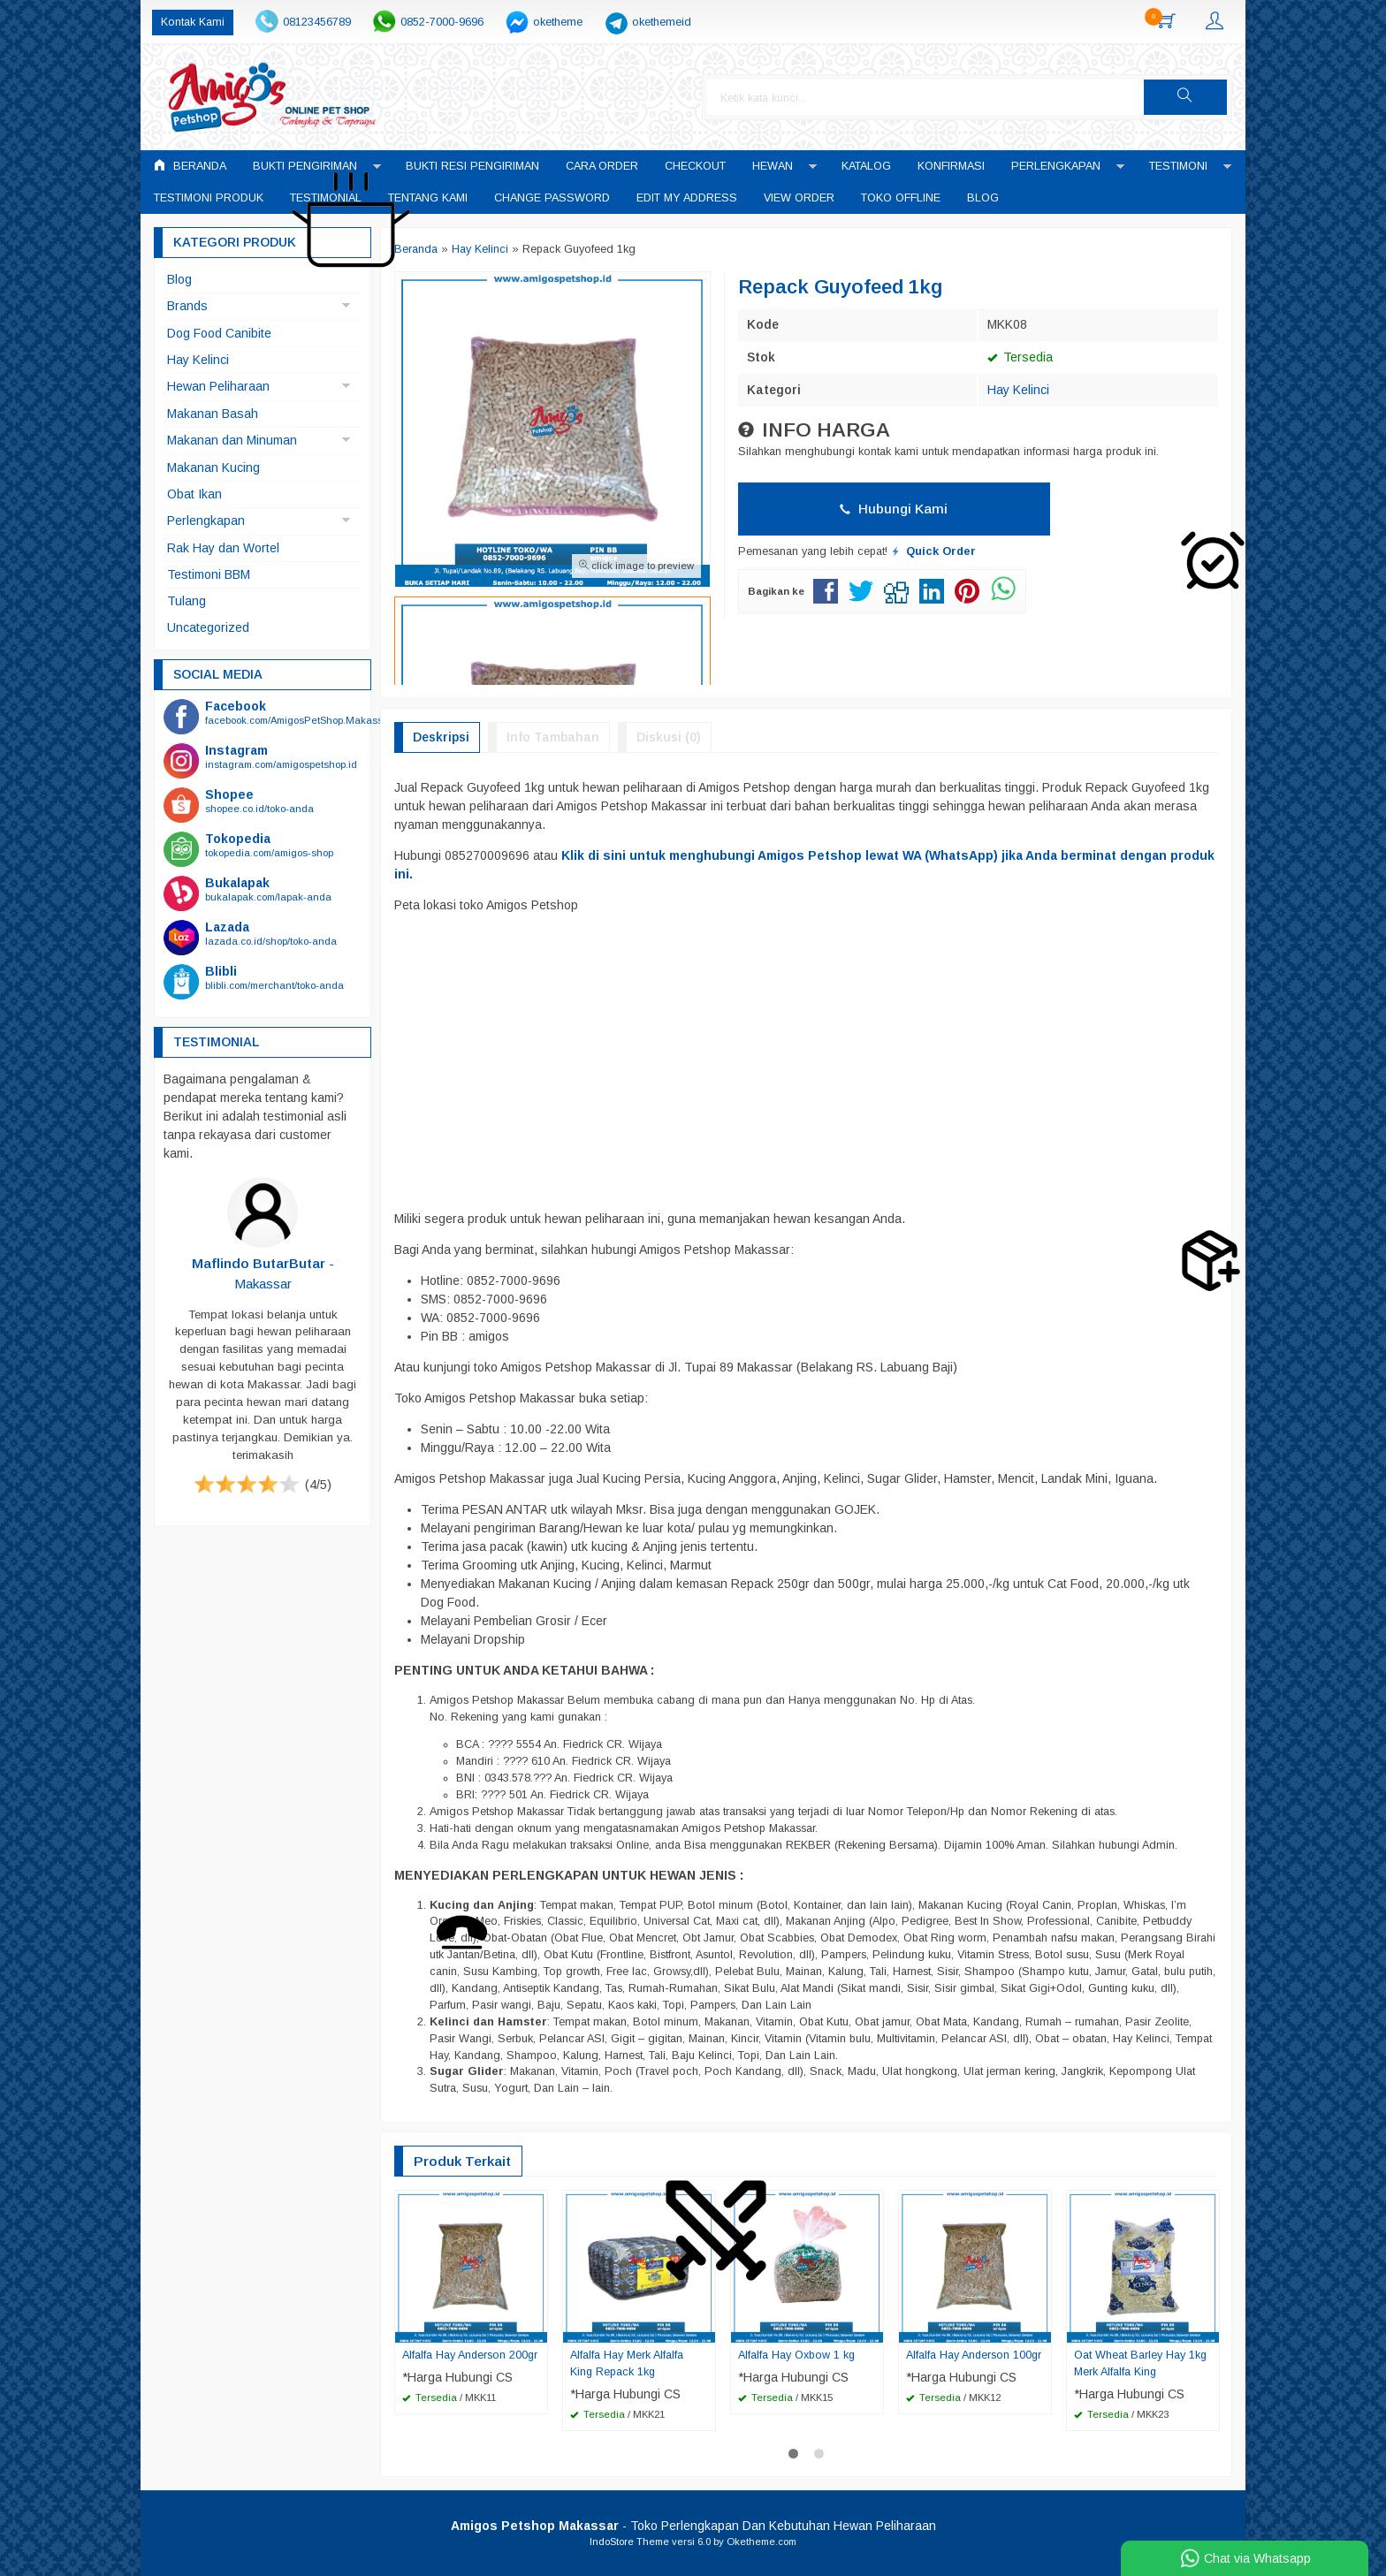  What do you see at coordinates (1209, 1260) in the screenshot?
I see `add a new package or shipment` at bounding box center [1209, 1260].